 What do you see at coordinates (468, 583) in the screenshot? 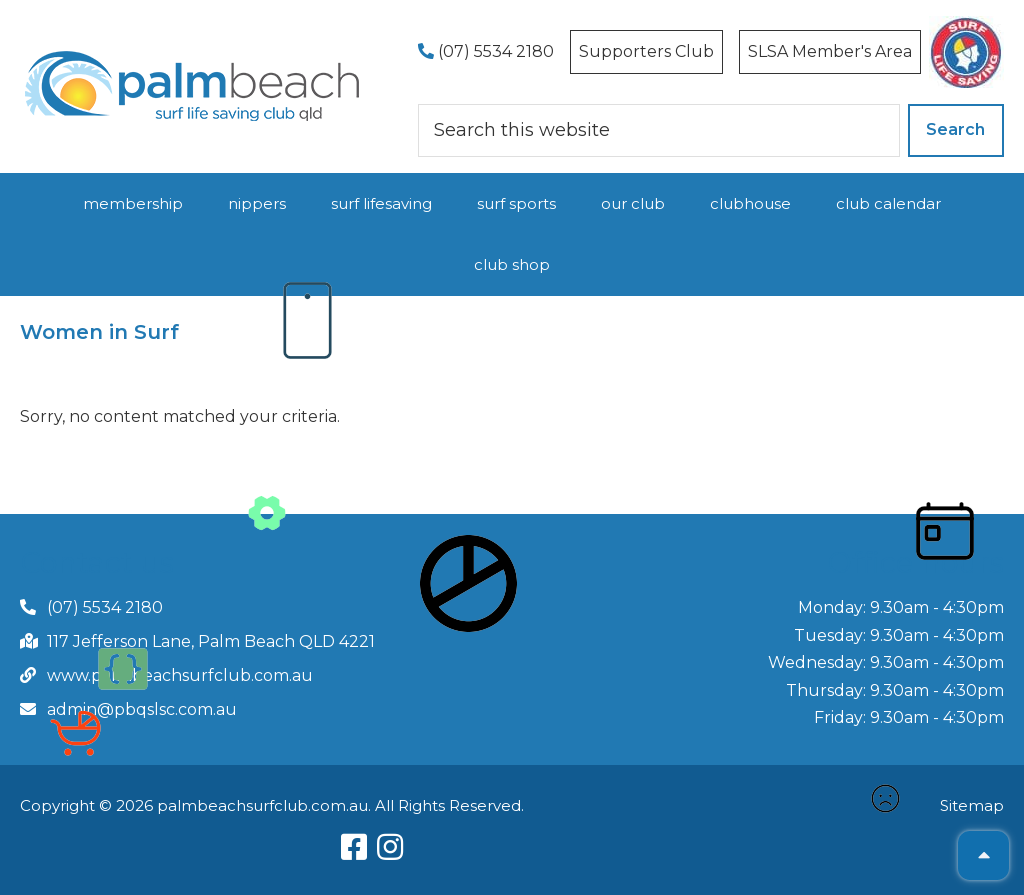
I see `view analytics or statistics breakdown` at bounding box center [468, 583].